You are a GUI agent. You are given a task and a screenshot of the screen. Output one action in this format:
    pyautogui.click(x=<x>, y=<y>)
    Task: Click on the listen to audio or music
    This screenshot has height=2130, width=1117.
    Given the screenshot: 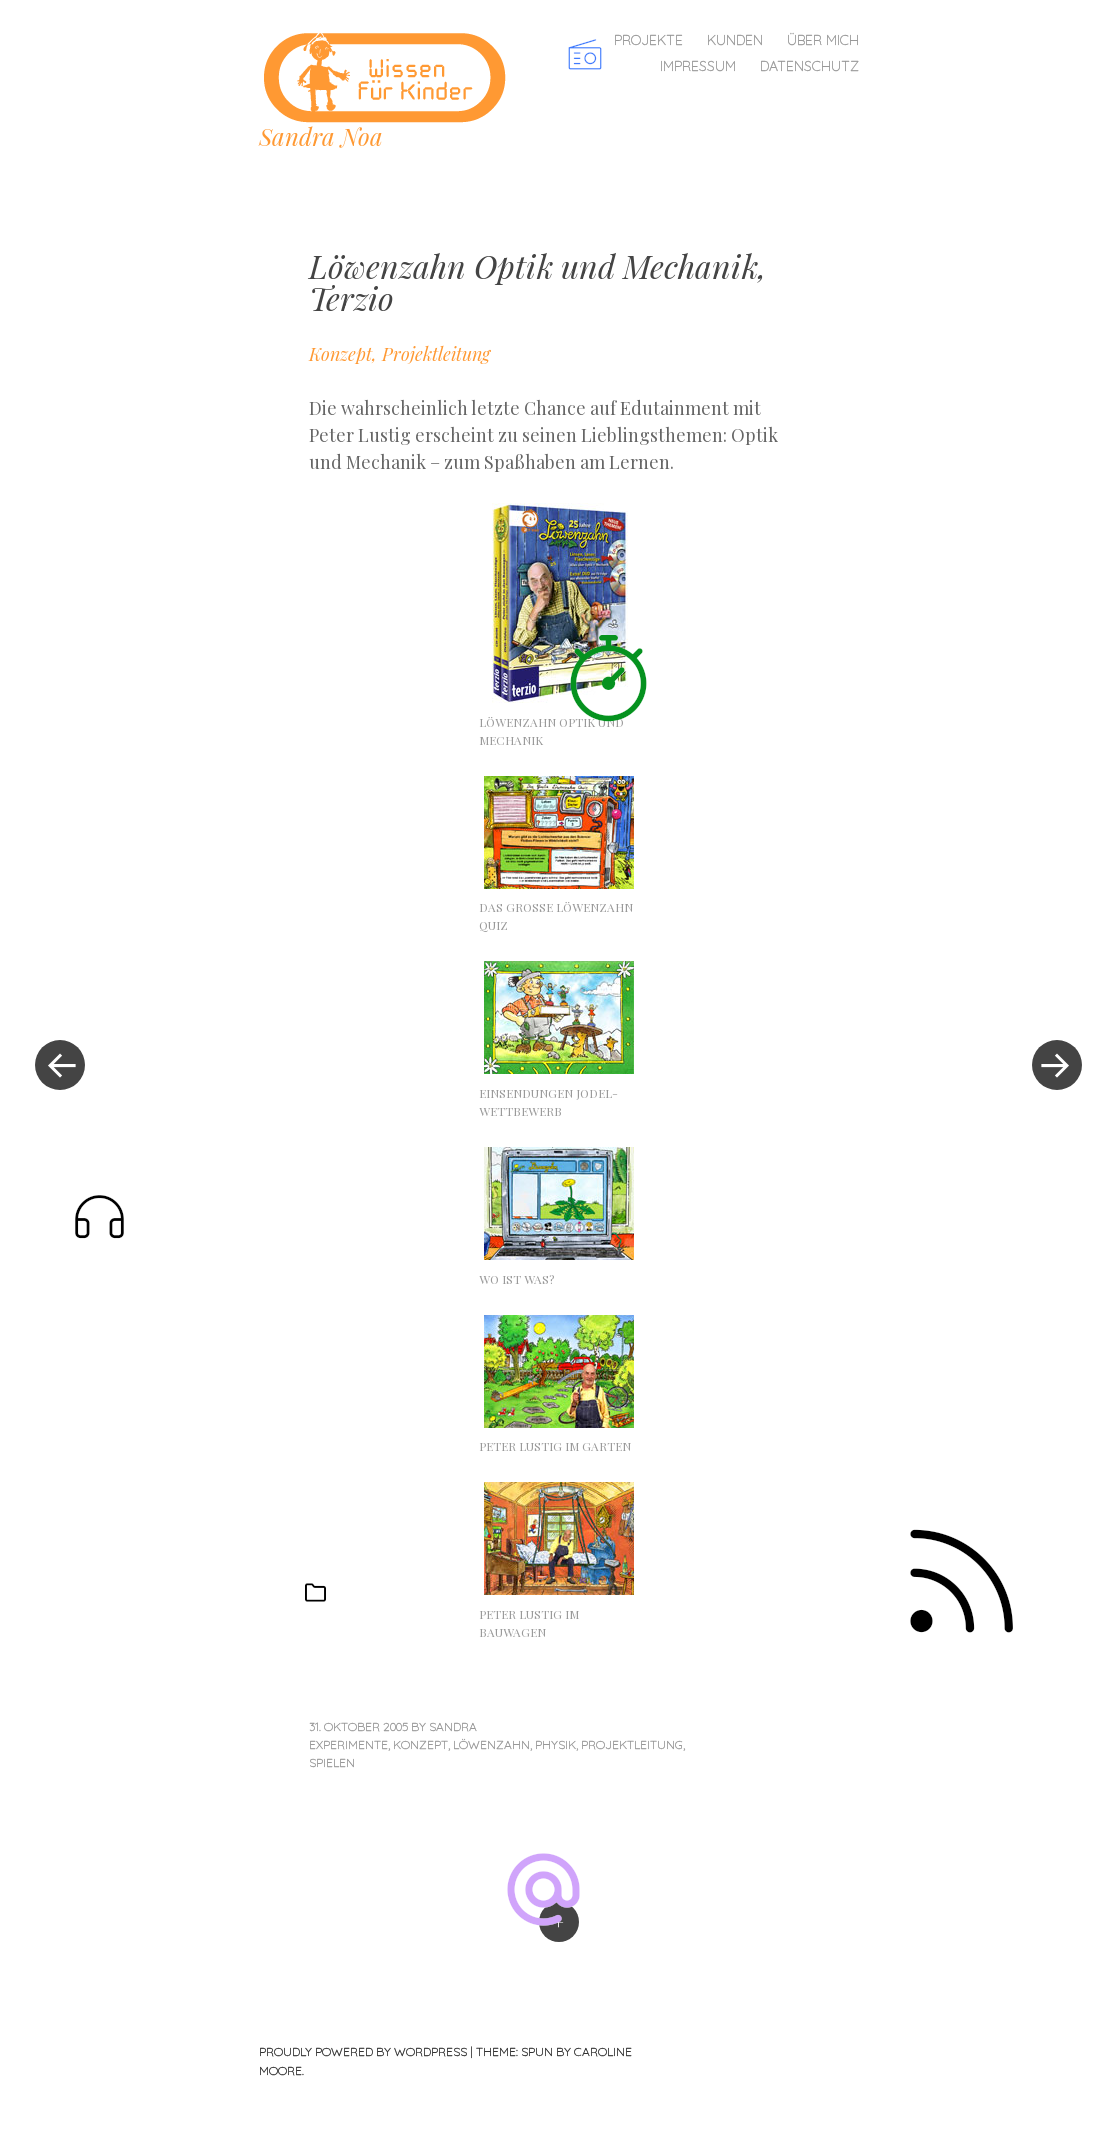 What is the action you would take?
    pyautogui.click(x=99, y=1219)
    